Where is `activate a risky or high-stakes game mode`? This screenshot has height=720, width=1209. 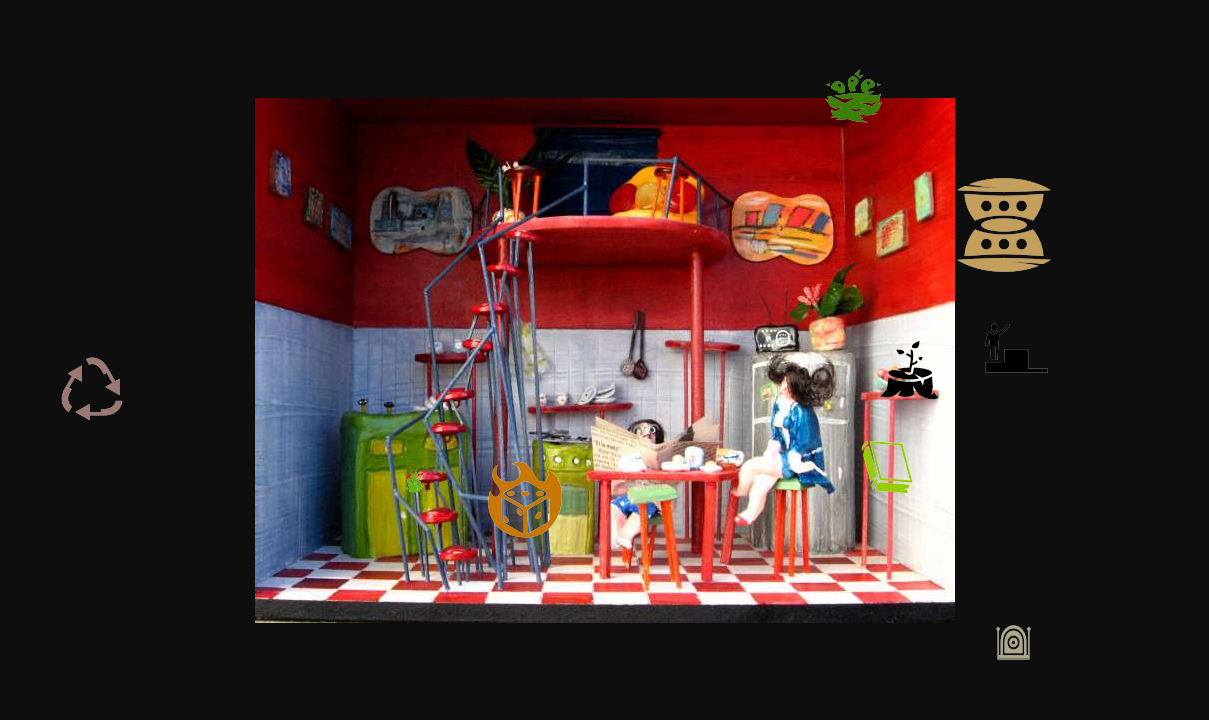 activate a risky or high-stakes game mode is located at coordinates (525, 499).